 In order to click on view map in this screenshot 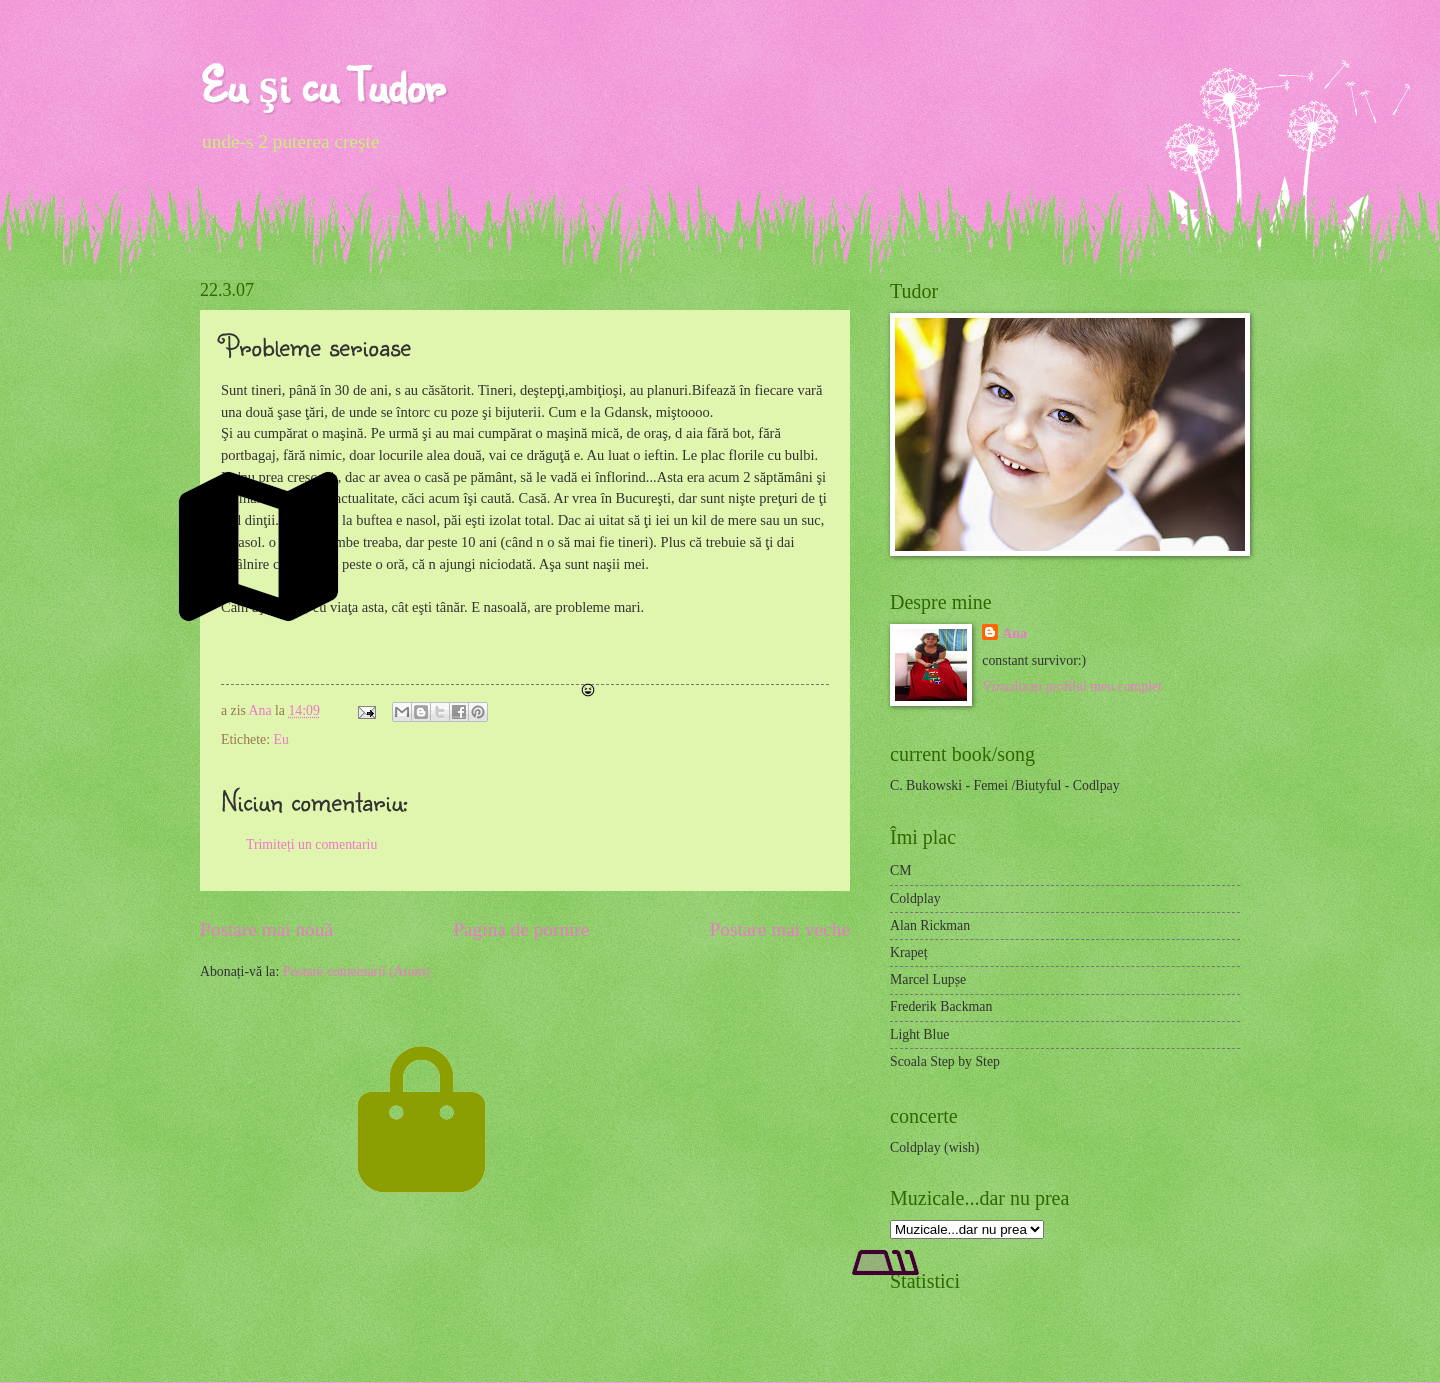, I will do `click(258, 546)`.